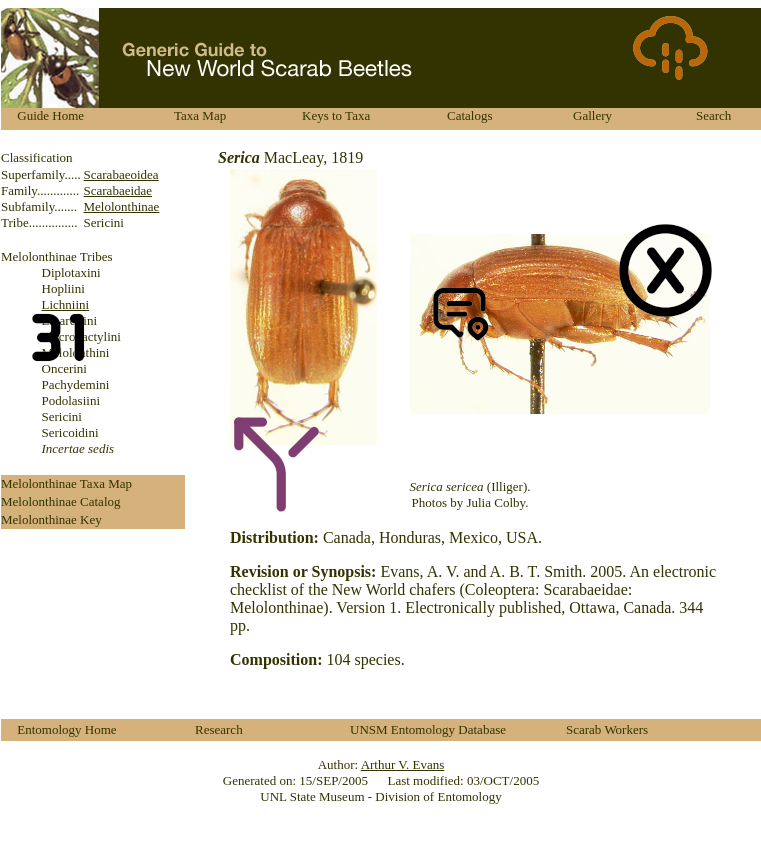  What do you see at coordinates (60, 337) in the screenshot?
I see `indicates the 31st day of the month` at bounding box center [60, 337].